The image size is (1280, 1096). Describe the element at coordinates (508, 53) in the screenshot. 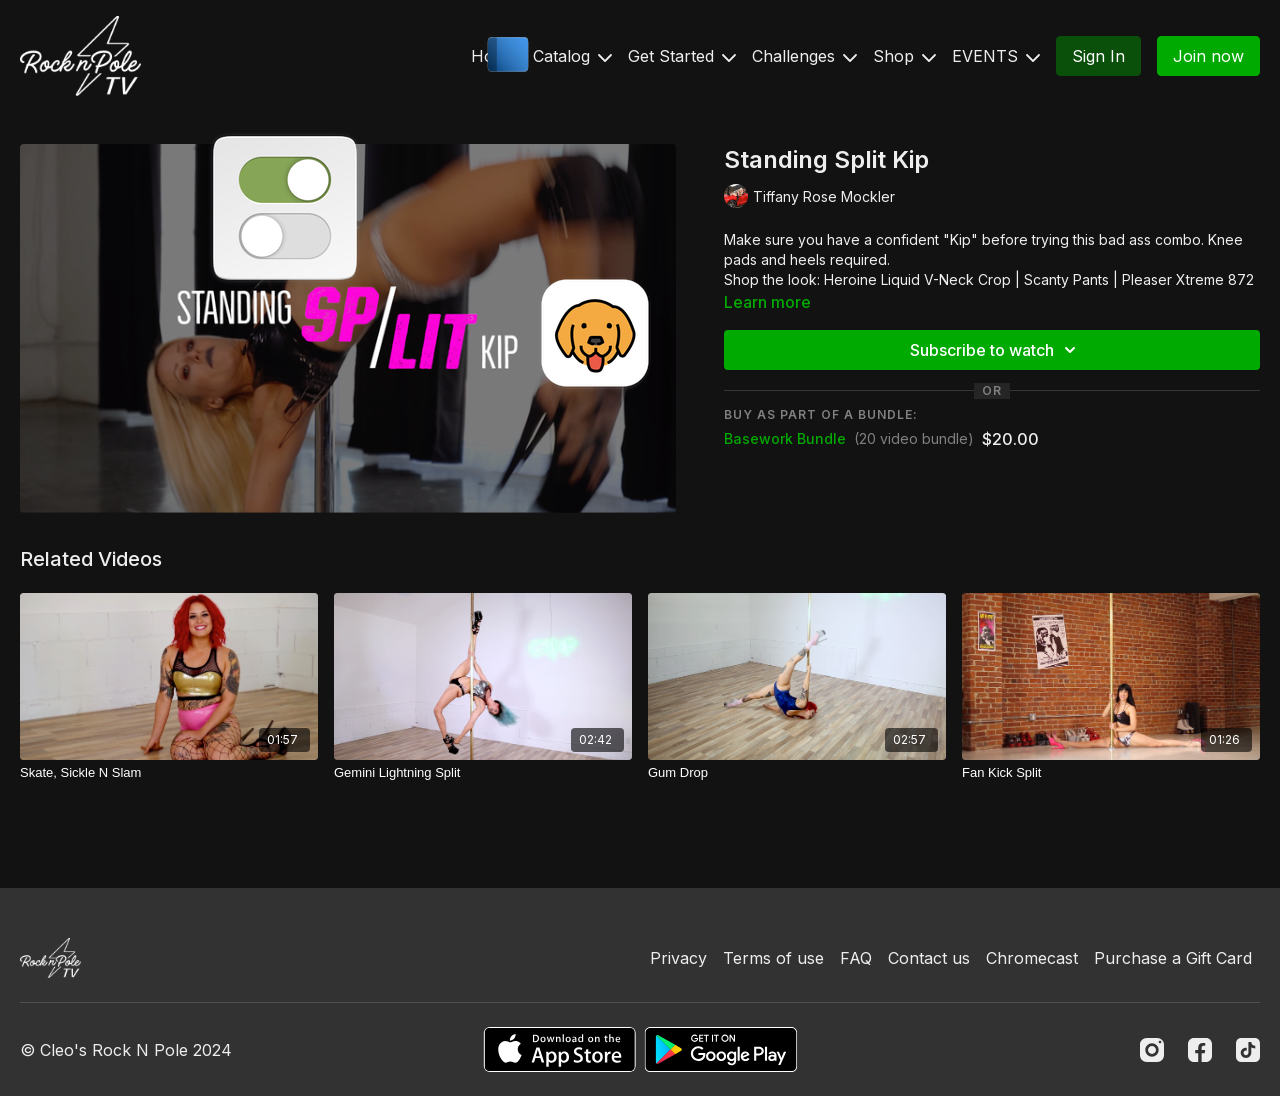

I see `access the desktop folder` at that location.